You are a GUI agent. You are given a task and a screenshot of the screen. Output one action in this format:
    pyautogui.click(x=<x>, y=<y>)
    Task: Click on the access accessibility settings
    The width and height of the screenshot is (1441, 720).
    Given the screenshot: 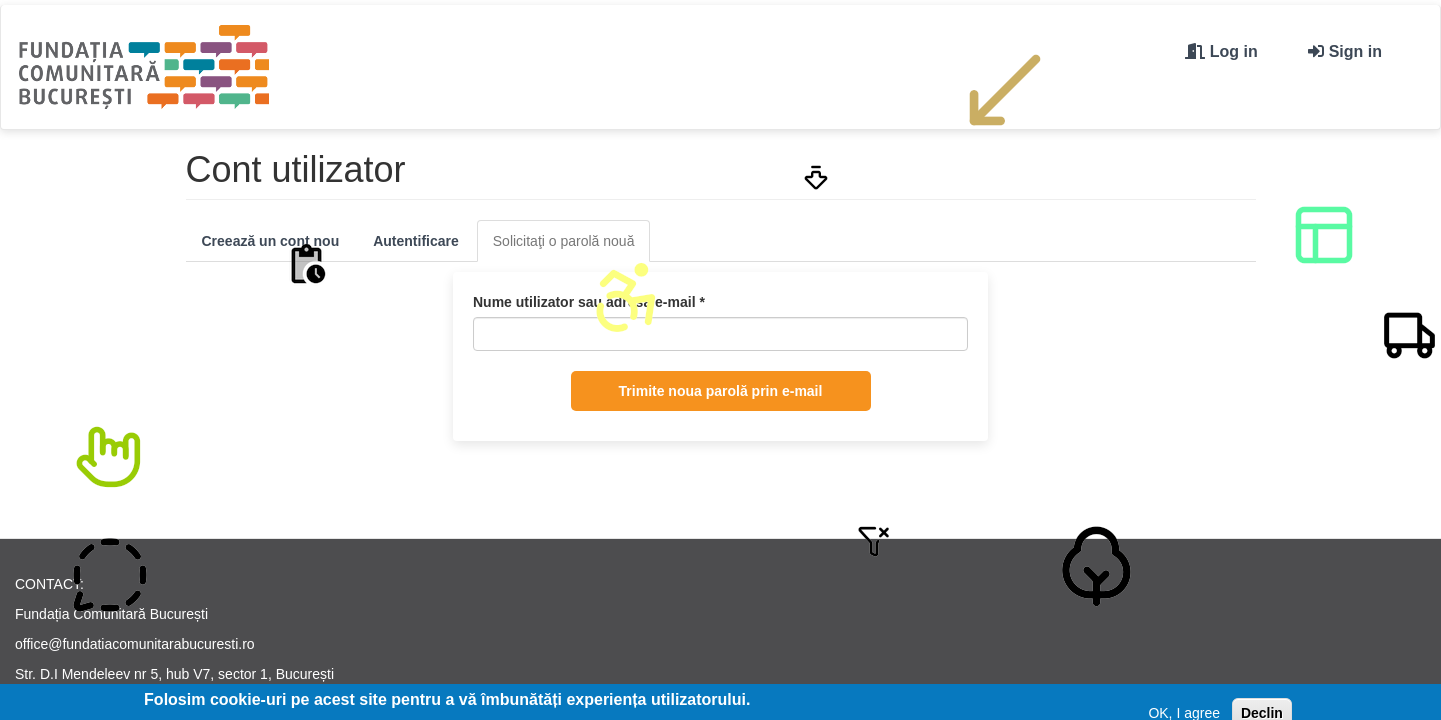 What is the action you would take?
    pyautogui.click(x=627, y=297)
    